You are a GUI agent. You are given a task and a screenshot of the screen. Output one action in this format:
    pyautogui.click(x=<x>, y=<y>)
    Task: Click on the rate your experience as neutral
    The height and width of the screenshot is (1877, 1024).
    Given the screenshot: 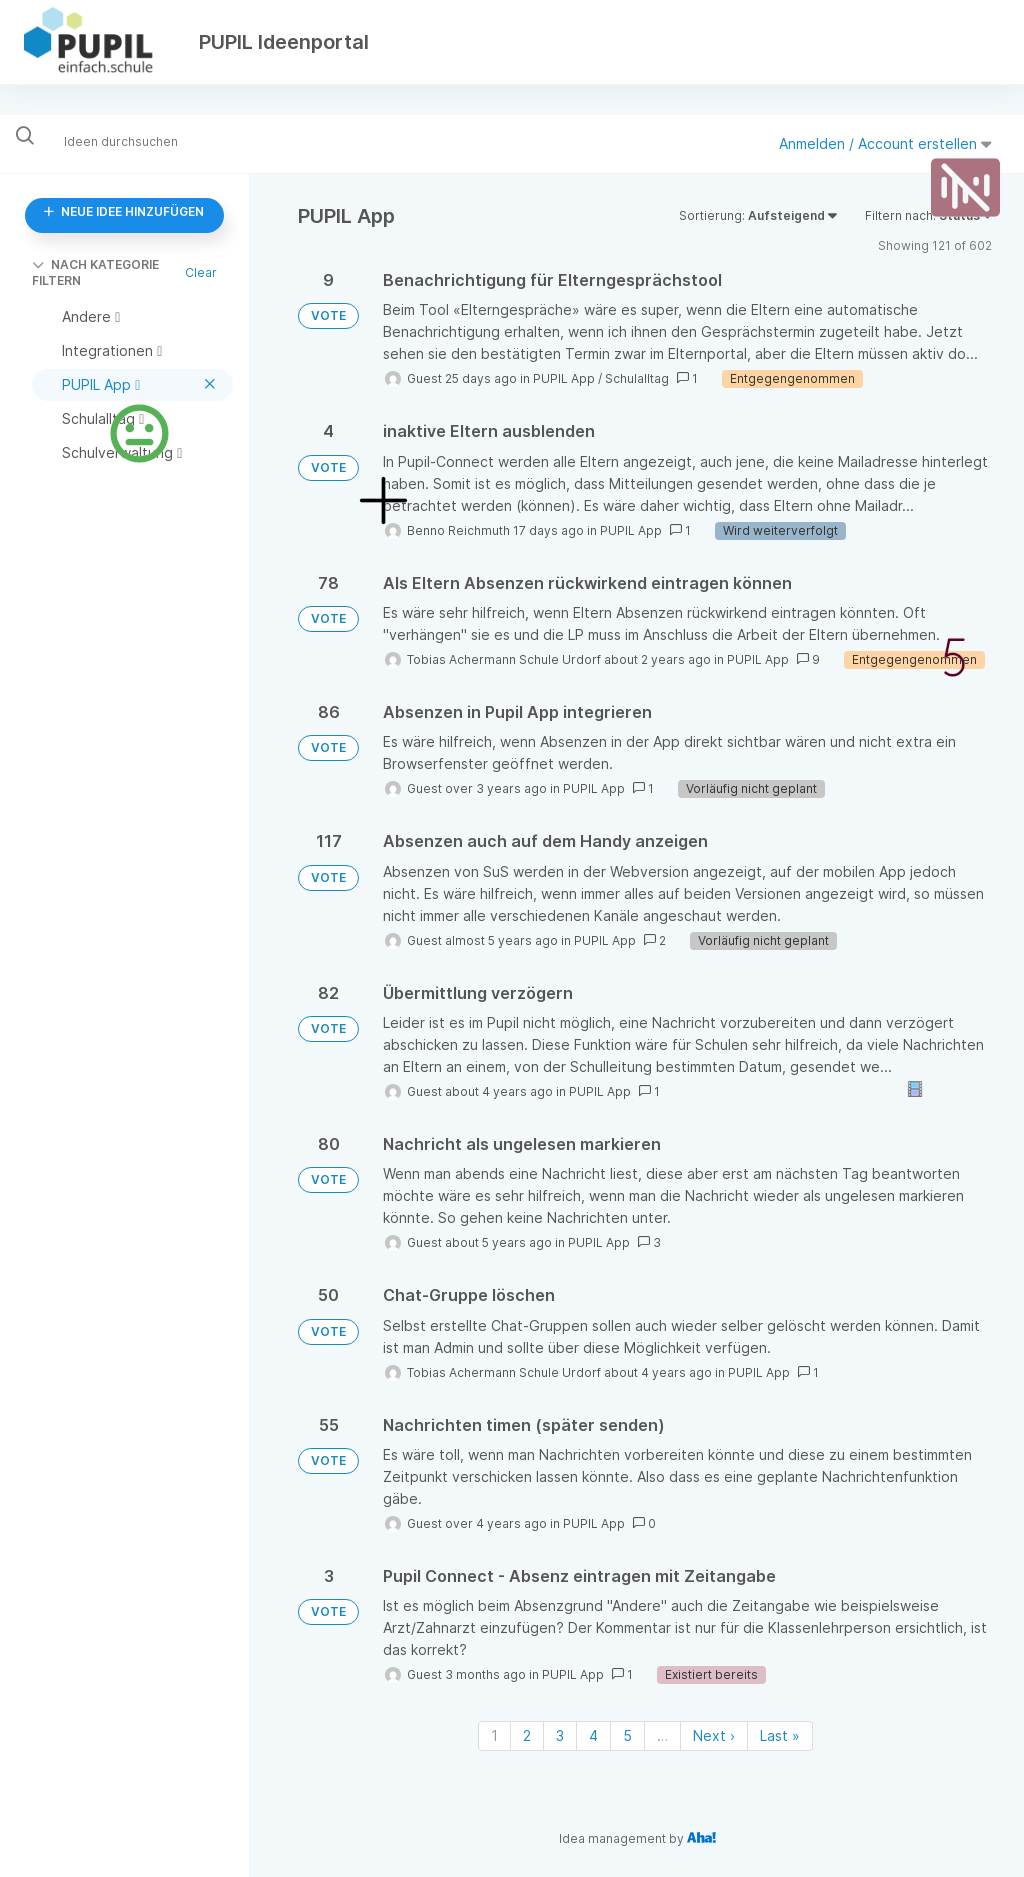 What is the action you would take?
    pyautogui.click(x=139, y=433)
    